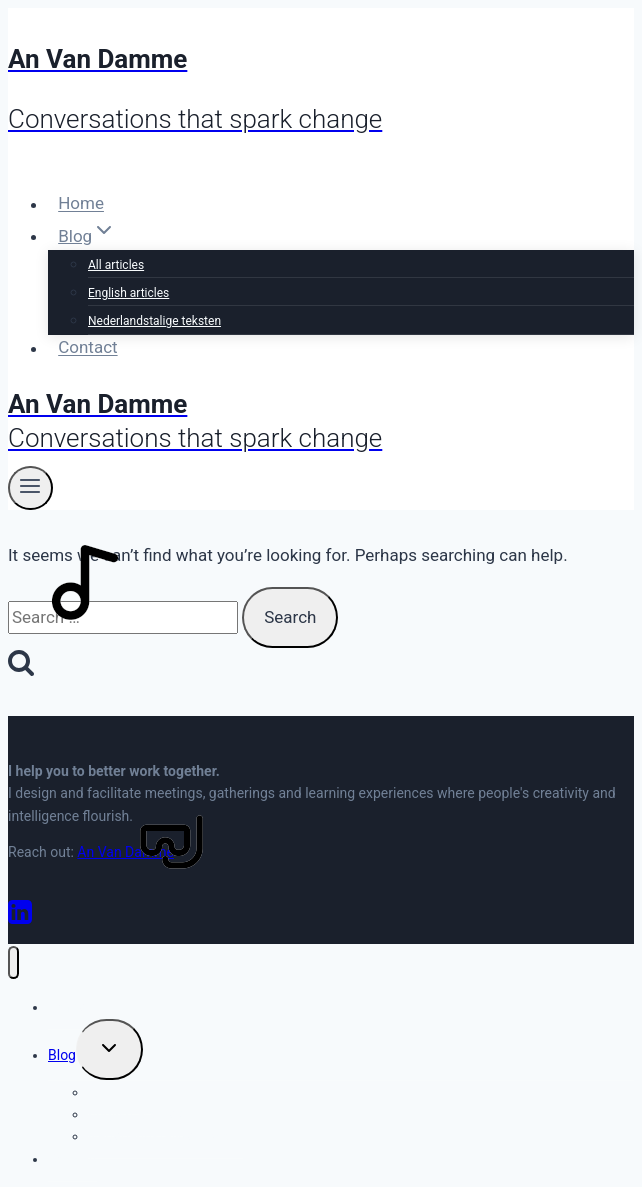 The width and height of the screenshot is (642, 1187). Describe the element at coordinates (85, 581) in the screenshot. I see `access music or audio player` at that location.